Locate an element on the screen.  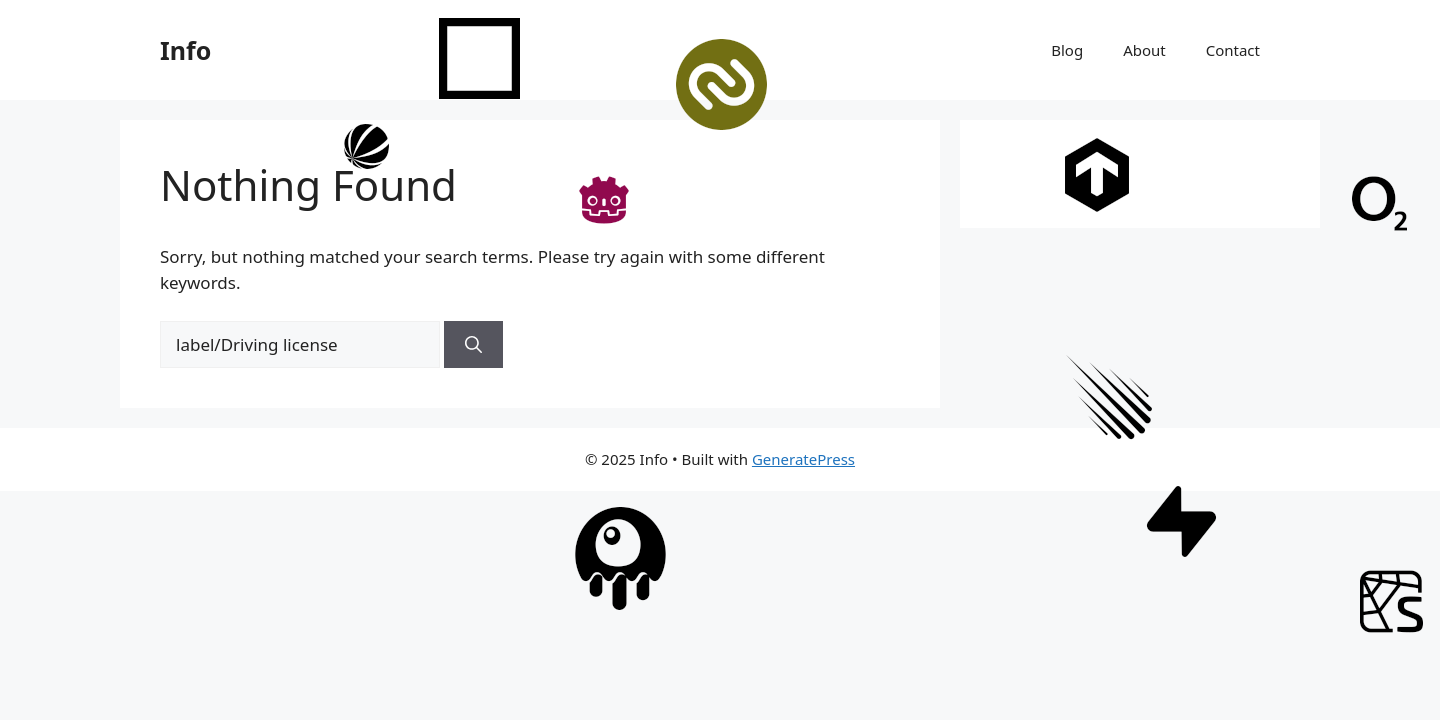
meteor framework logo is located at coordinates (1109, 397).